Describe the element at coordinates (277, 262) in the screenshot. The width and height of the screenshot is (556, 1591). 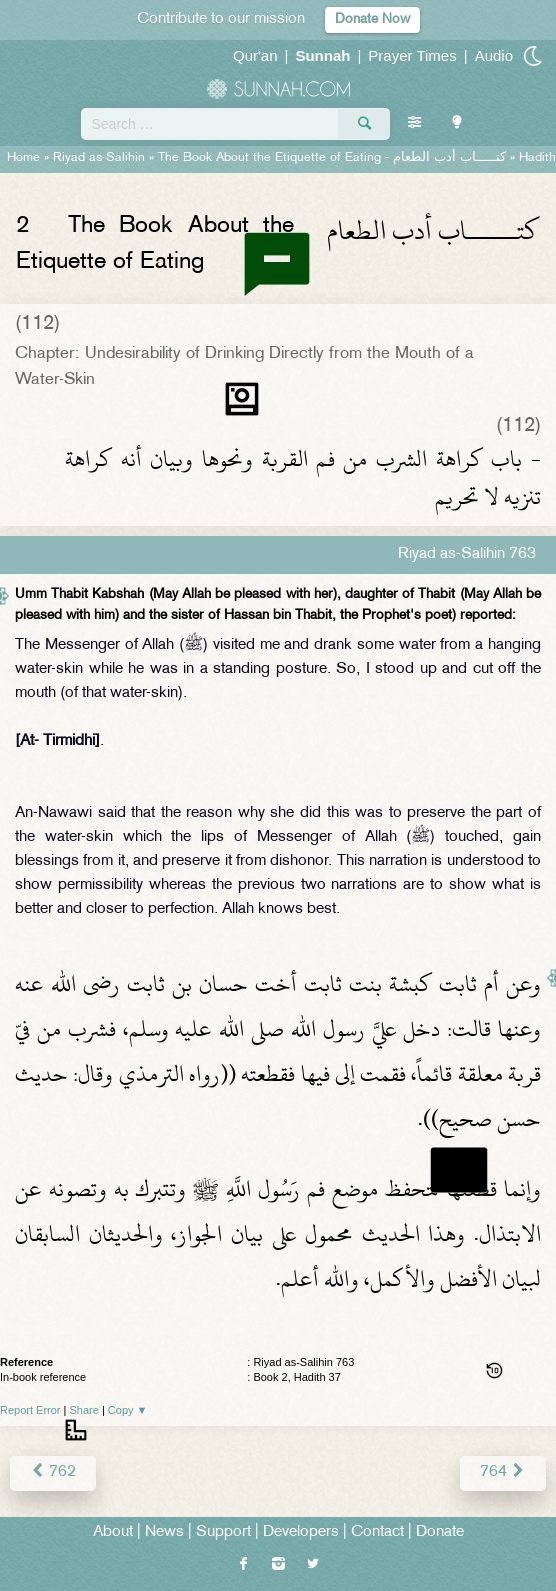
I see `open messaging or chat` at that location.